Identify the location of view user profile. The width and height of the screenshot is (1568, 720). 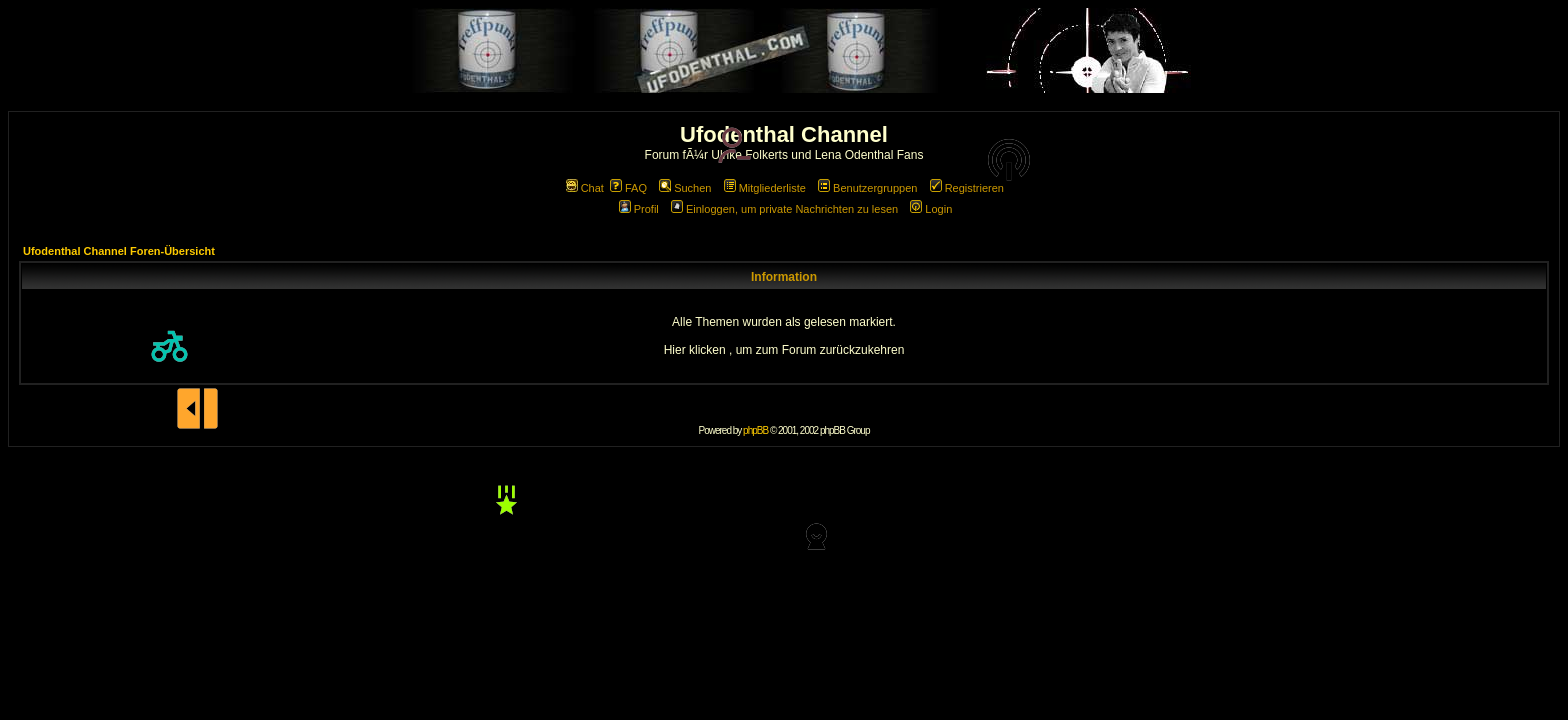
(816, 536).